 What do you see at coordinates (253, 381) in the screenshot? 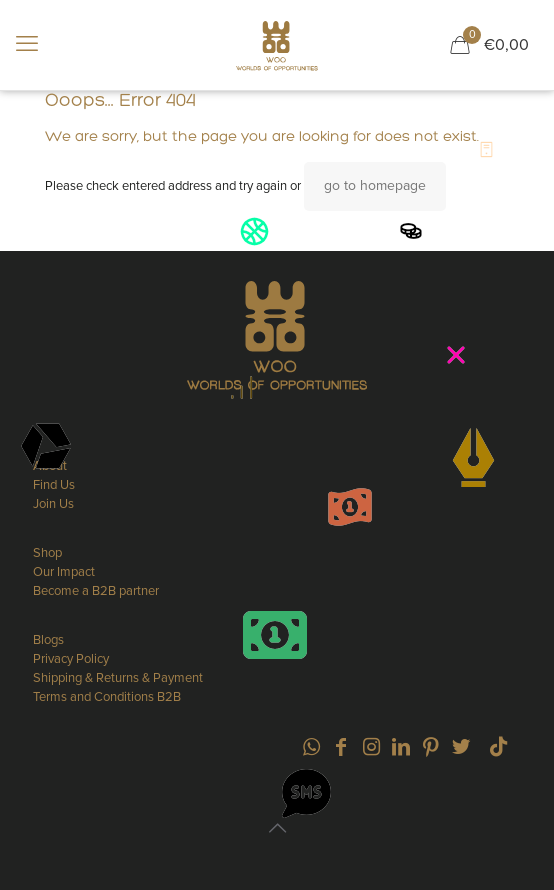
I see `indicates medium cellular signal strength` at bounding box center [253, 381].